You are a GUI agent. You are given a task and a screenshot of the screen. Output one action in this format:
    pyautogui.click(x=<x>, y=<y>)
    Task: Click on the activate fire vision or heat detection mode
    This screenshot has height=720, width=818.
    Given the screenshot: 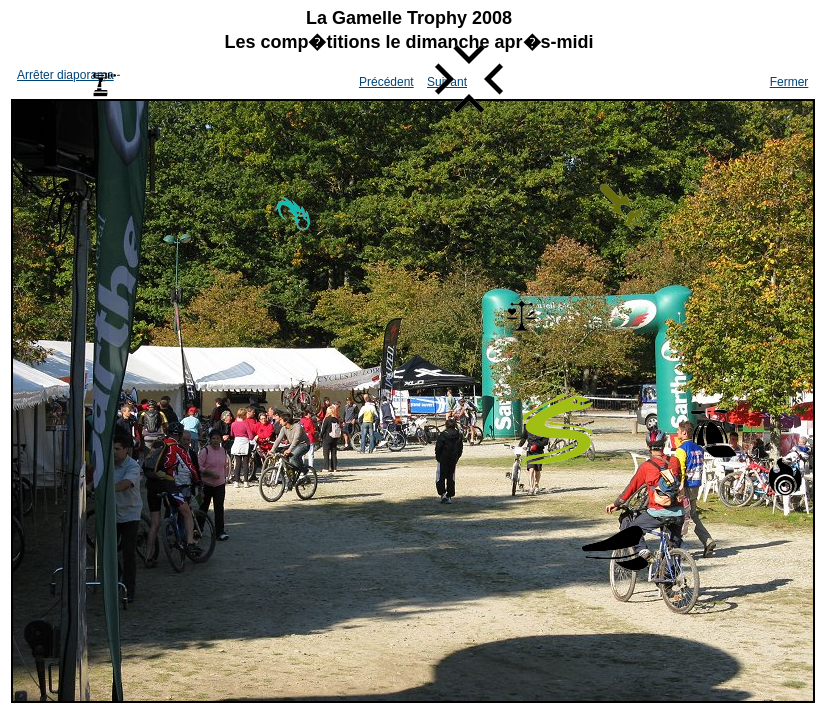 What is the action you would take?
    pyautogui.click(x=784, y=476)
    